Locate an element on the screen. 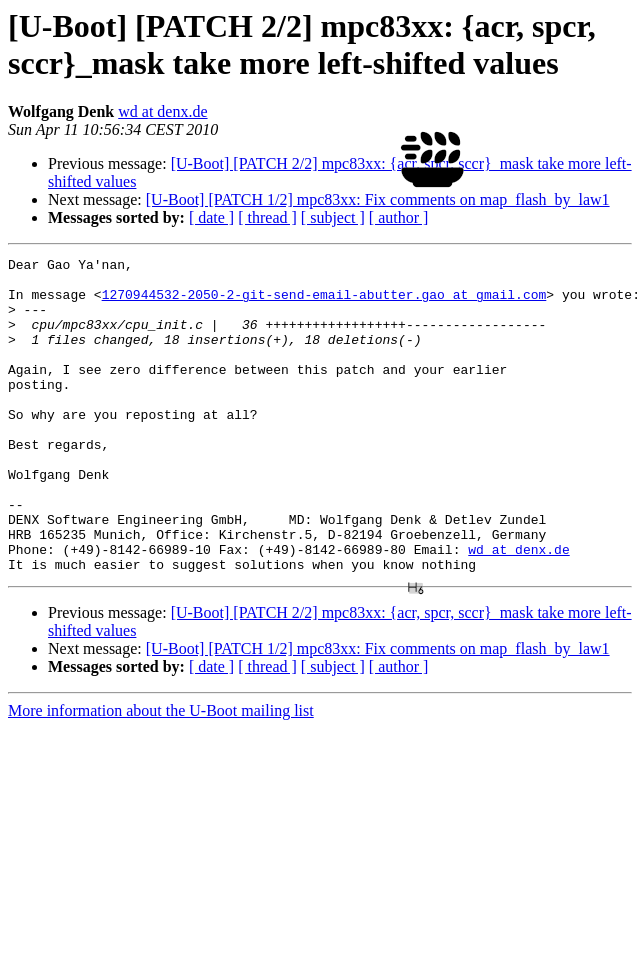  view grain or wheat-based food options is located at coordinates (432, 159).